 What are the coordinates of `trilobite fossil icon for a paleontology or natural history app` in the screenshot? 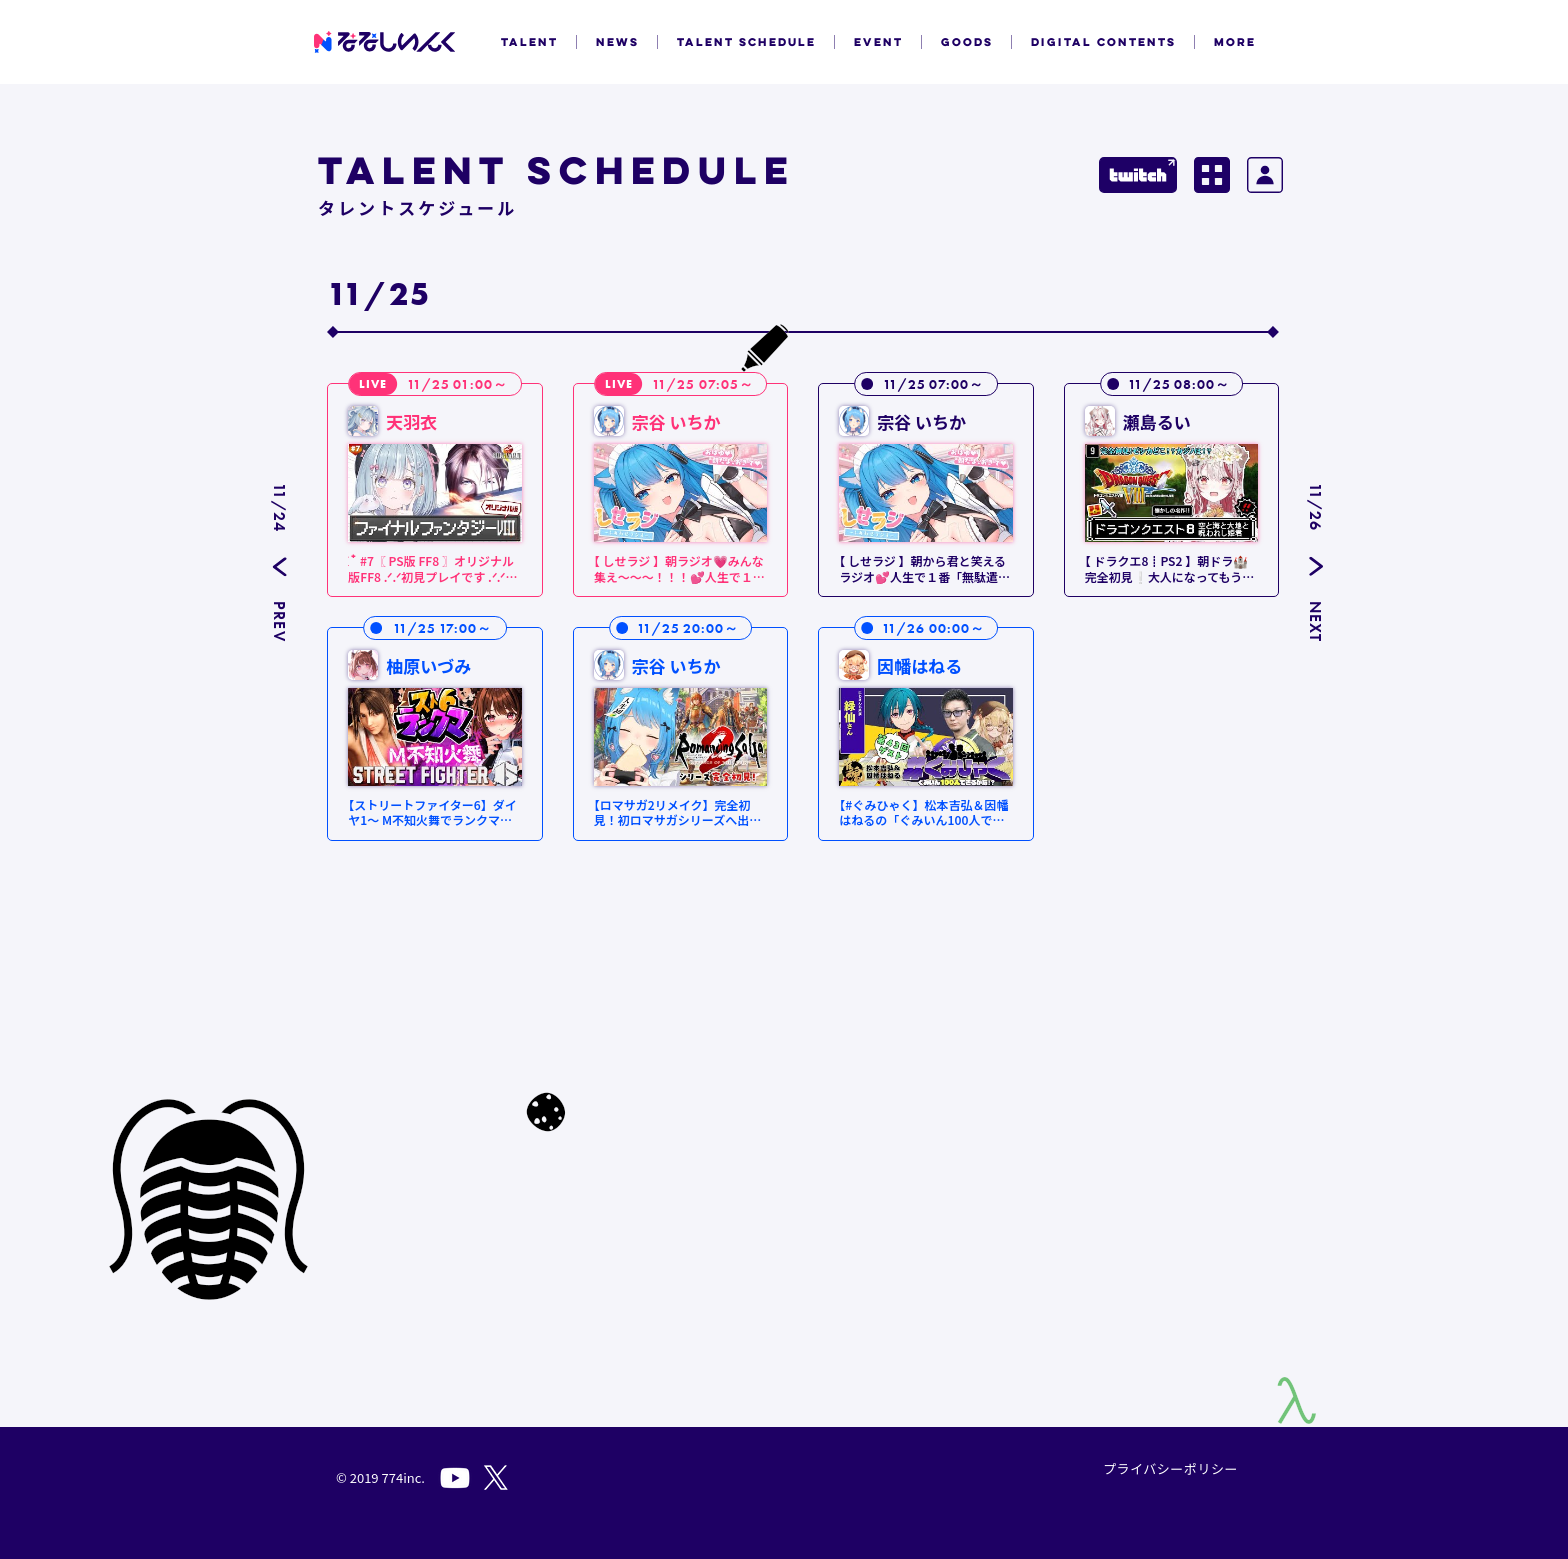 It's located at (208, 1199).